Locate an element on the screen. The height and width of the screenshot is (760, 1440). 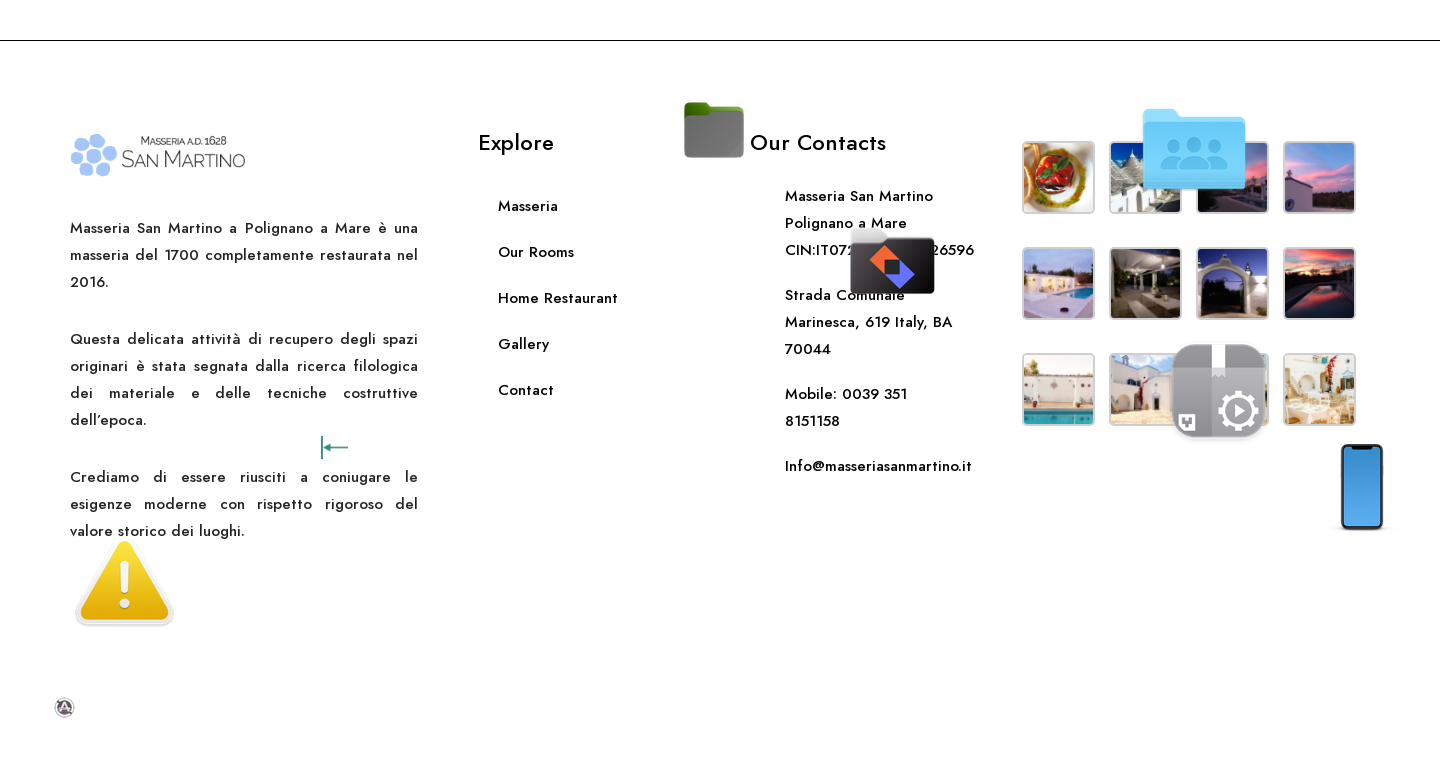
report a system problem or crash is located at coordinates (124, 580).